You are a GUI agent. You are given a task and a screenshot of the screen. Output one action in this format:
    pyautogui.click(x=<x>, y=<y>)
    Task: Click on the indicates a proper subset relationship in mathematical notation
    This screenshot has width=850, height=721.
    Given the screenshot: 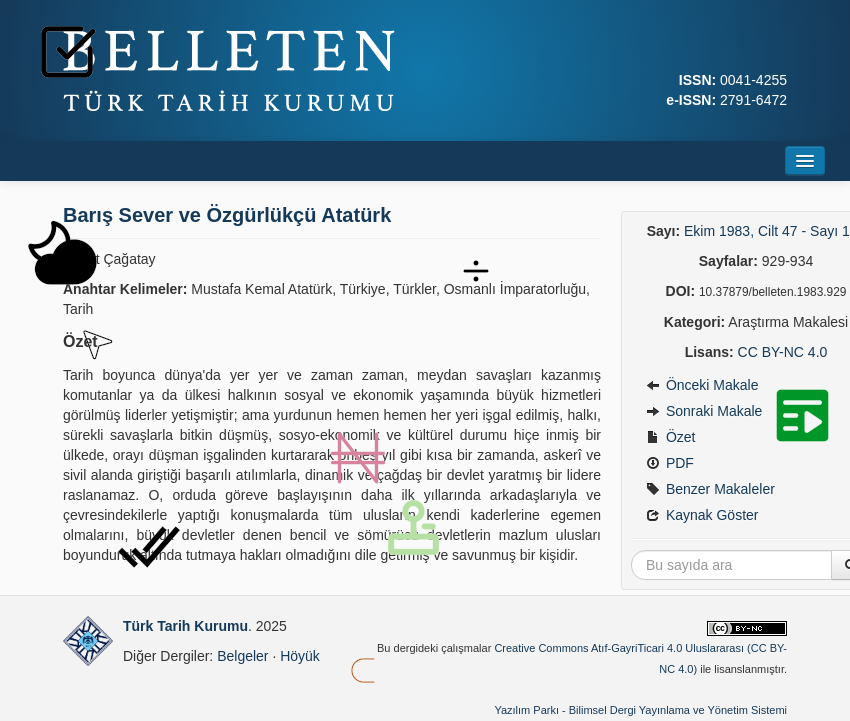 What is the action you would take?
    pyautogui.click(x=363, y=670)
    